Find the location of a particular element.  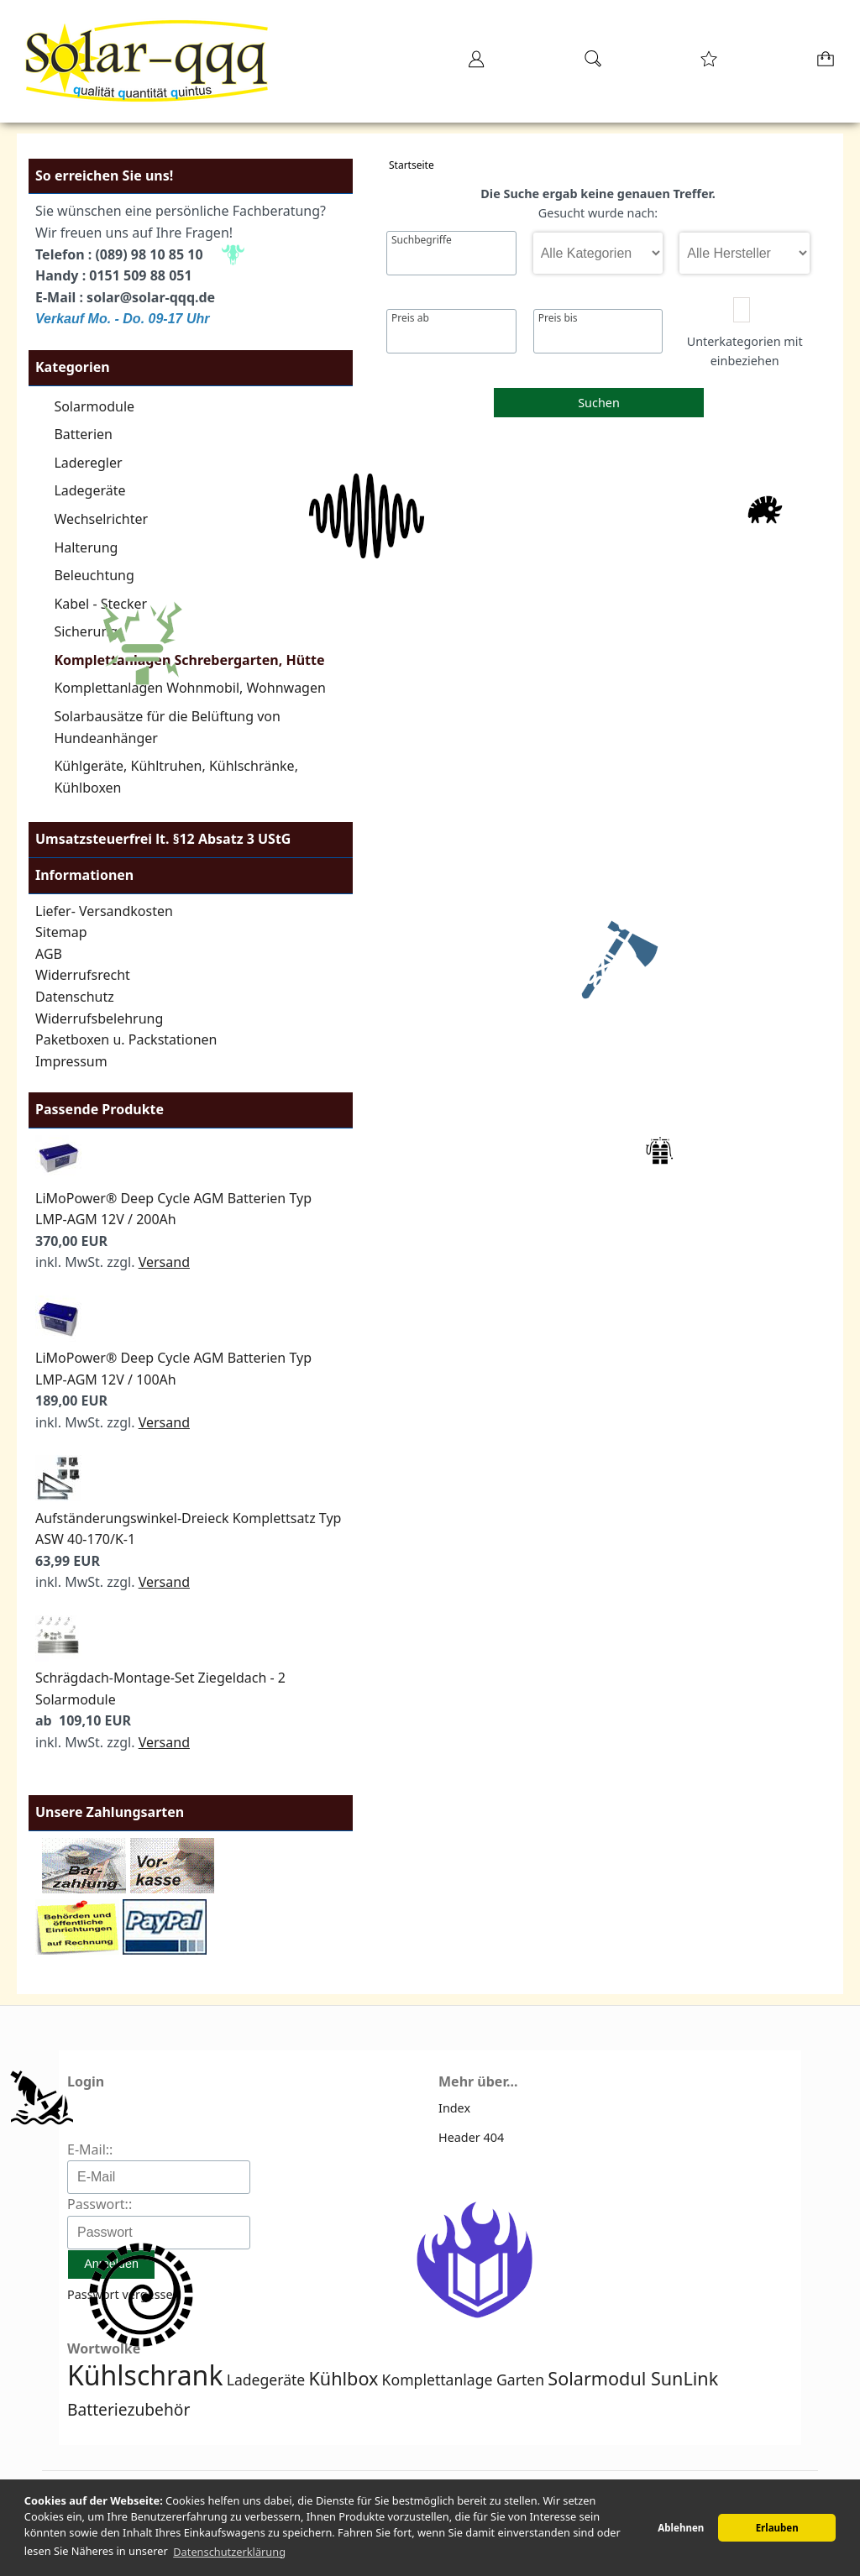

indicates a loading or processing state is located at coordinates (141, 2295).